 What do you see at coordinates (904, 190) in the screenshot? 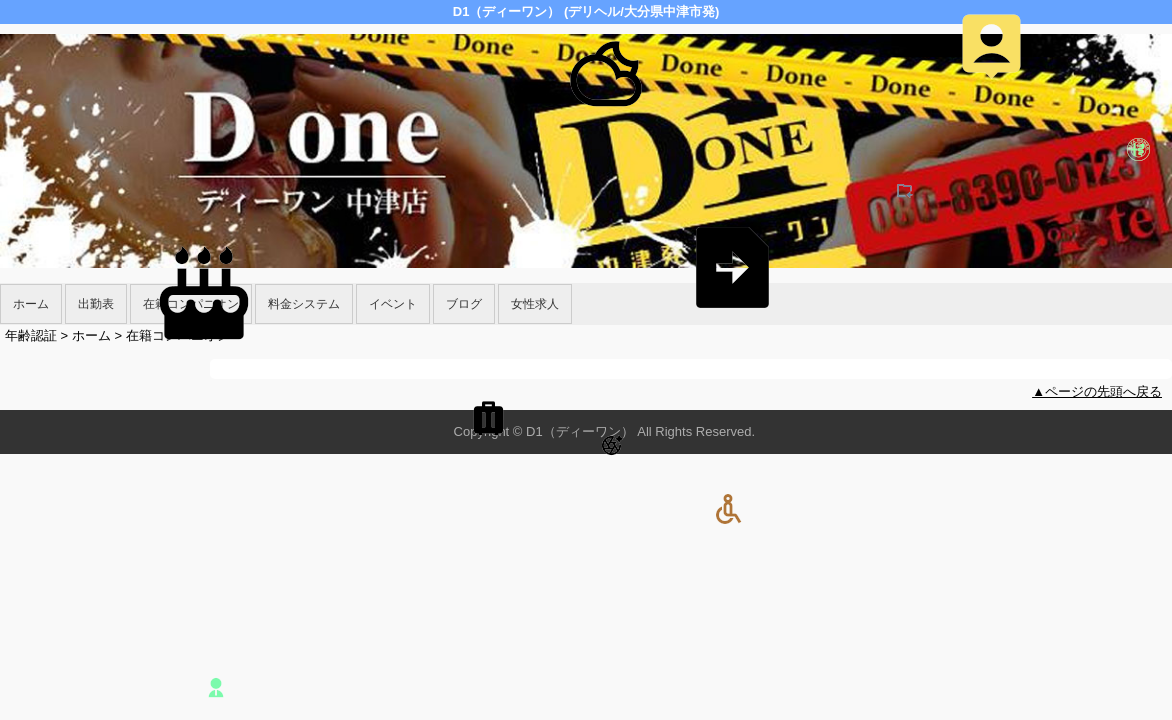
I see `view received files or downloads` at bounding box center [904, 190].